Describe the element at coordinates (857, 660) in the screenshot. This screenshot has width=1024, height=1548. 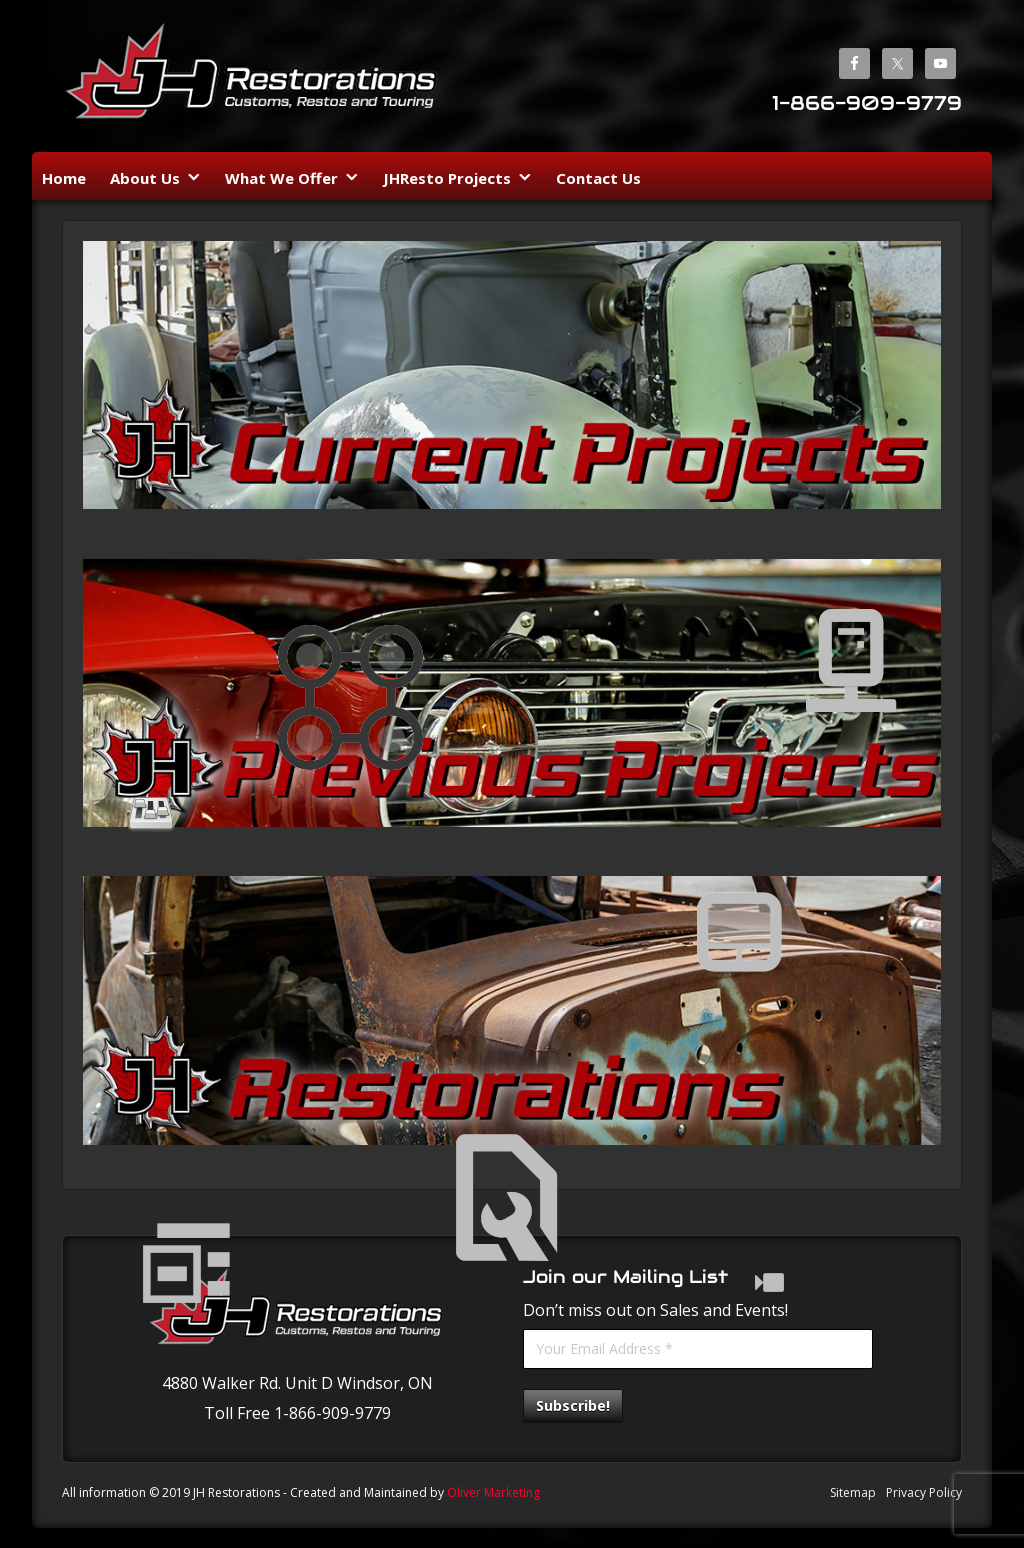
I see `access network server settings` at that location.